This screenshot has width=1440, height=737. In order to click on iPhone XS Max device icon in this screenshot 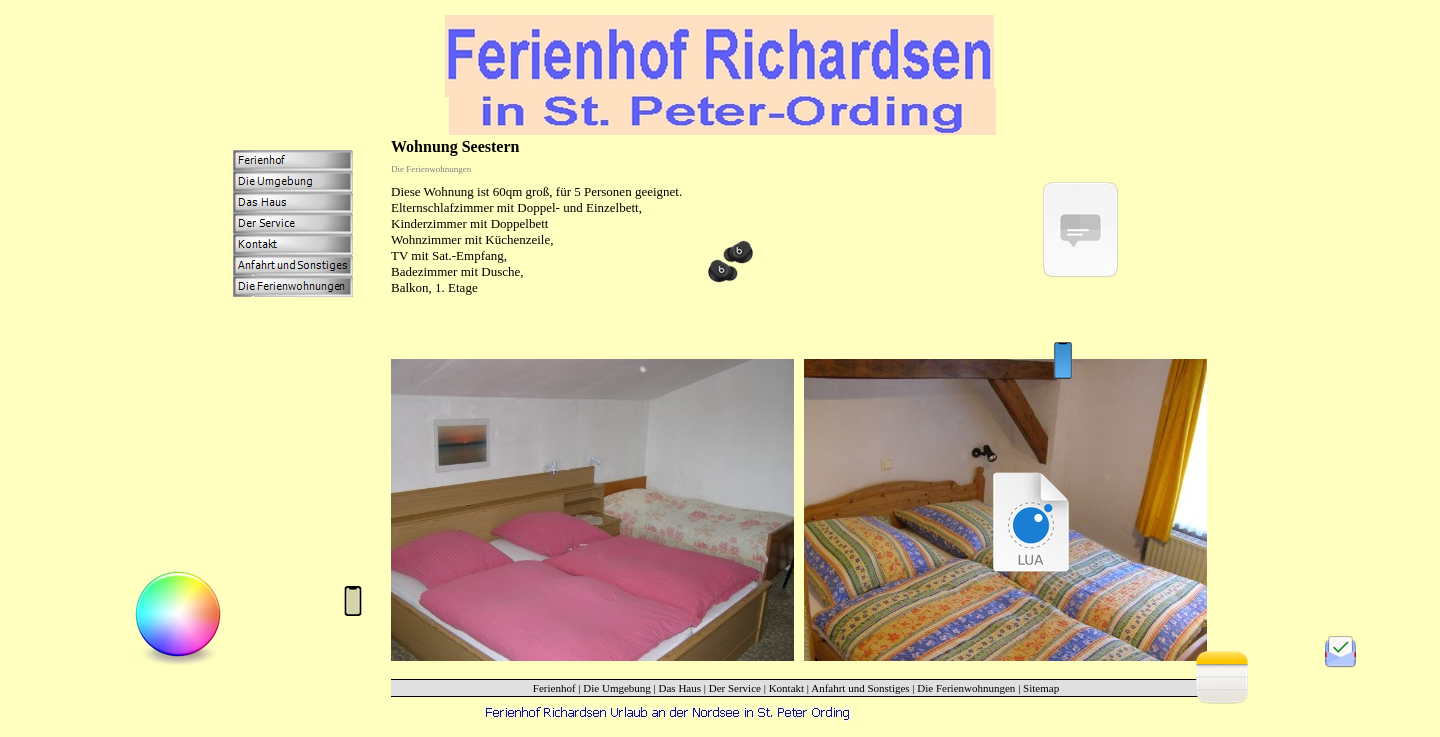, I will do `click(1063, 361)`.